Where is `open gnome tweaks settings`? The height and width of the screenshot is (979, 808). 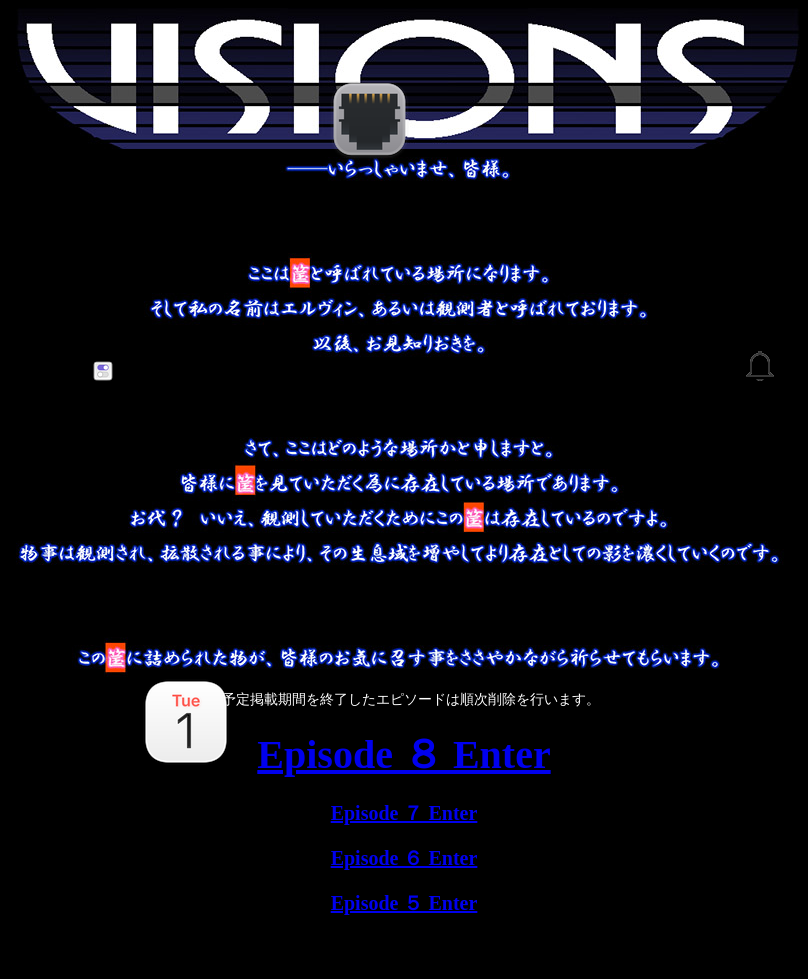 open gnome tweaks settings is located at coordinates (103, 371).